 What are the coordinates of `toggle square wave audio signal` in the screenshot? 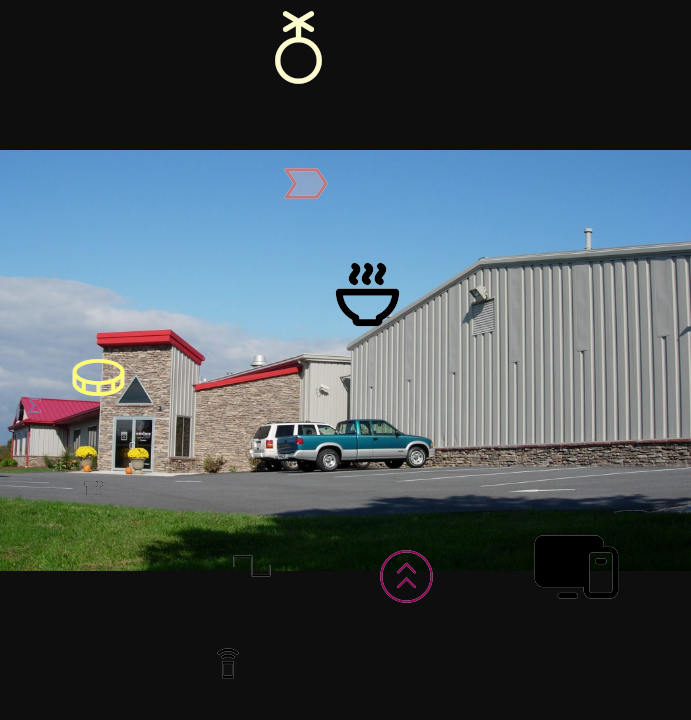 It's located at (252, 566).